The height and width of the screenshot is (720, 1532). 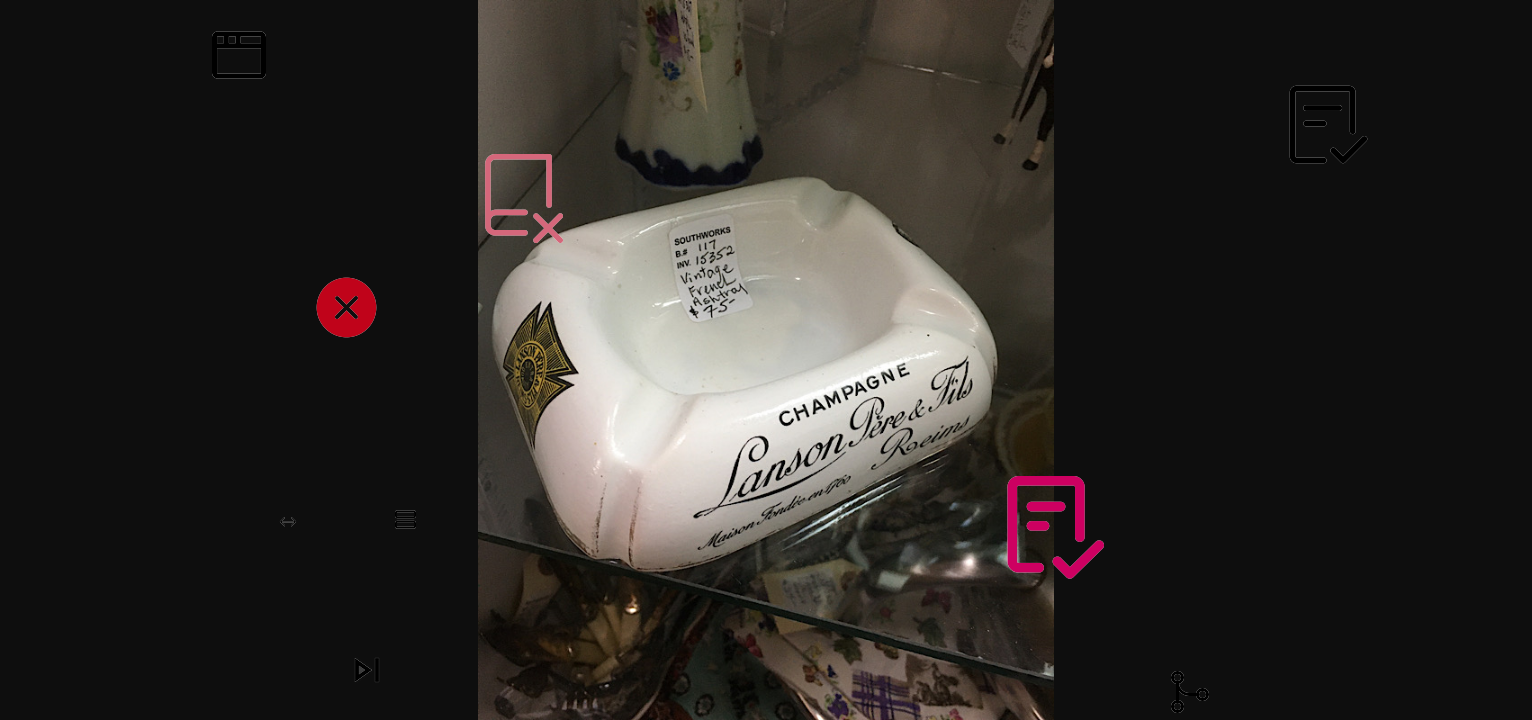 I want to click on view or manage your task checklist, so click(x=1328, y=124).